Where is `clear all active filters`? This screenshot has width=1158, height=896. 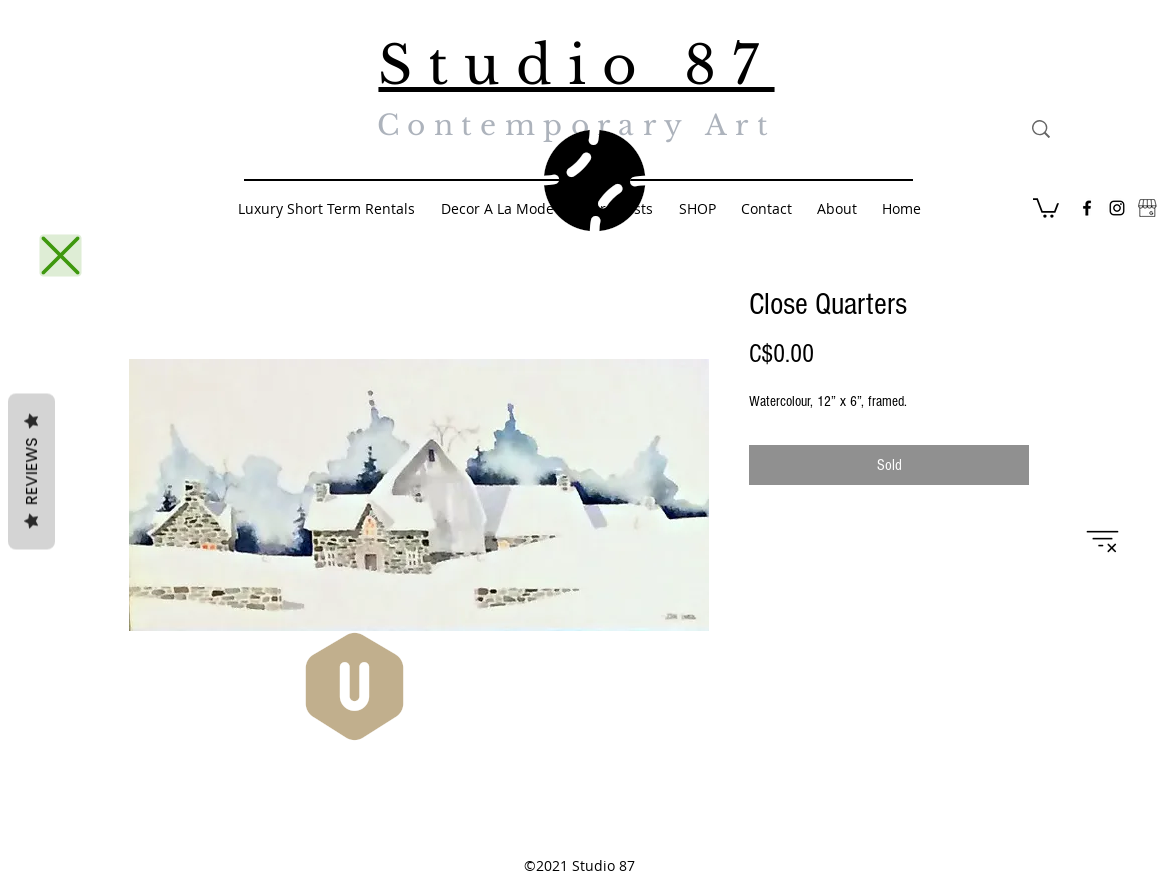
clear all active filters is located at coordinates (1102, 537).